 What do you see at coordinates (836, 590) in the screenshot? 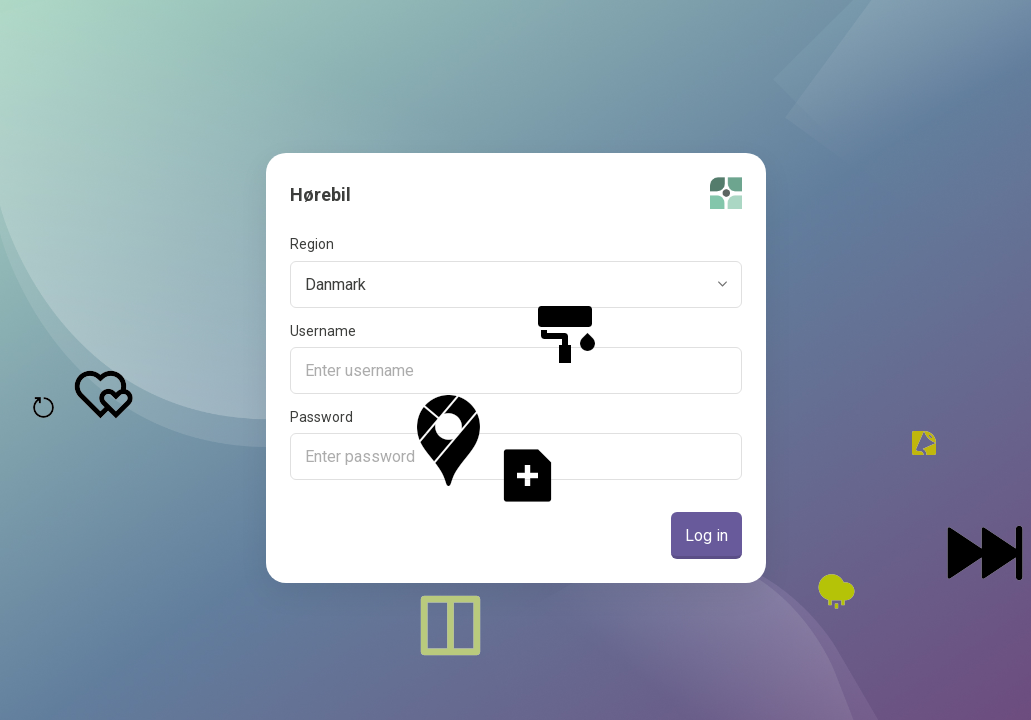
I see `indicates rainy weather conditions` at bounding box center [836, 590].